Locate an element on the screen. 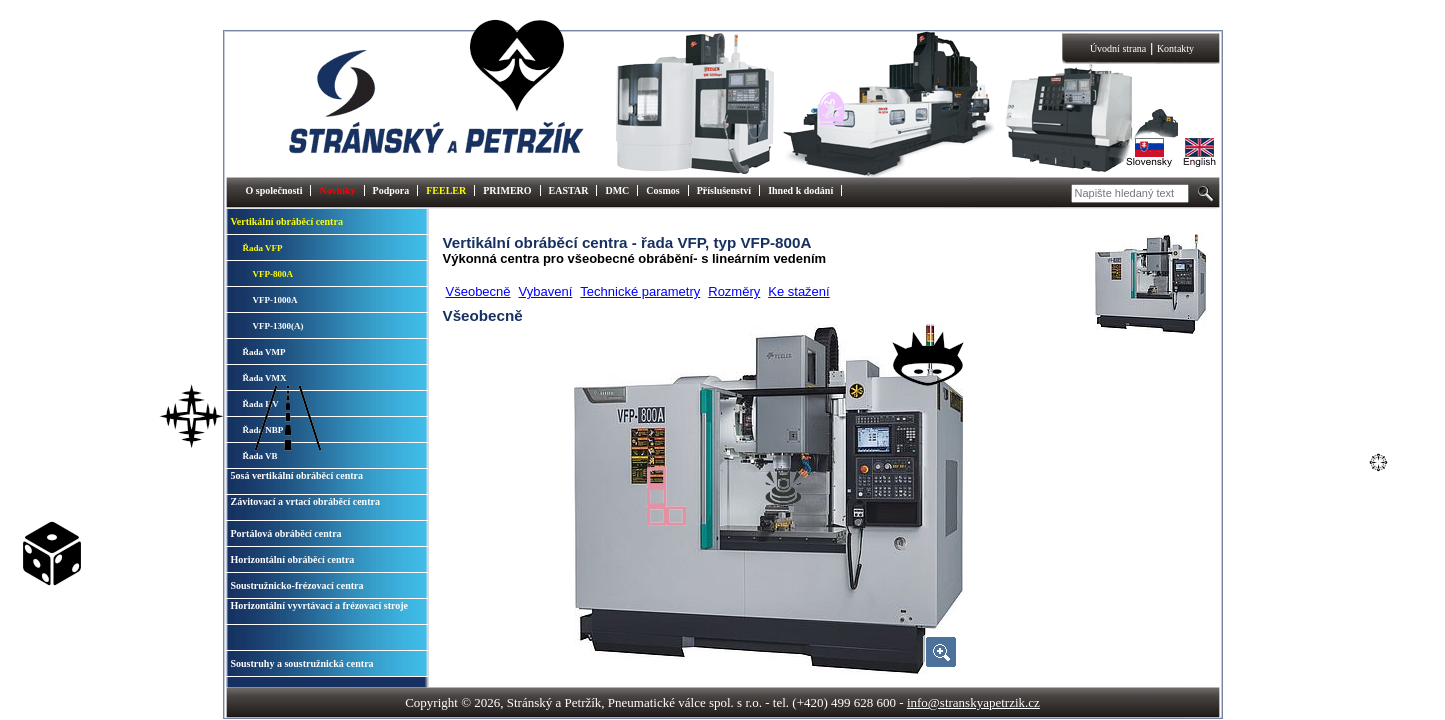 This screenshot has width=1445, height=720. select a cheerful or happy mood is located at coordinates (517, 64).